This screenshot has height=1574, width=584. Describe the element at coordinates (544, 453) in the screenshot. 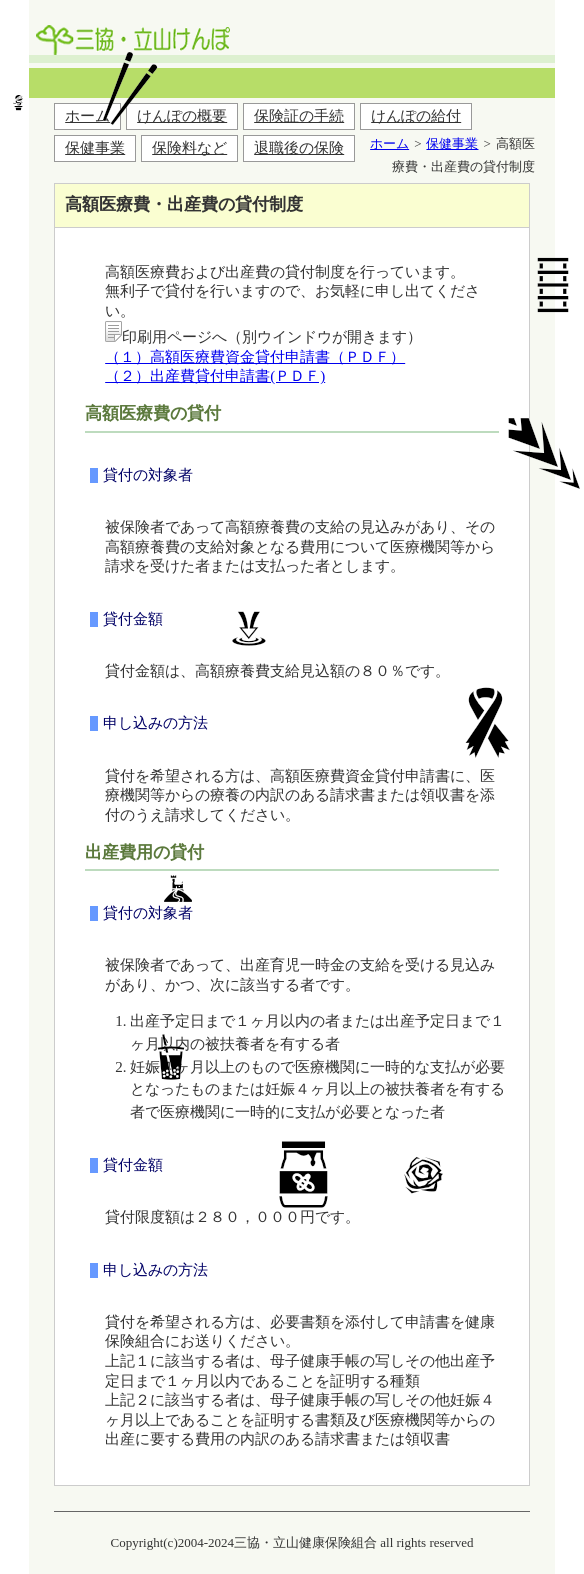

I see `indicates a combo attack or chain skill` at that location.